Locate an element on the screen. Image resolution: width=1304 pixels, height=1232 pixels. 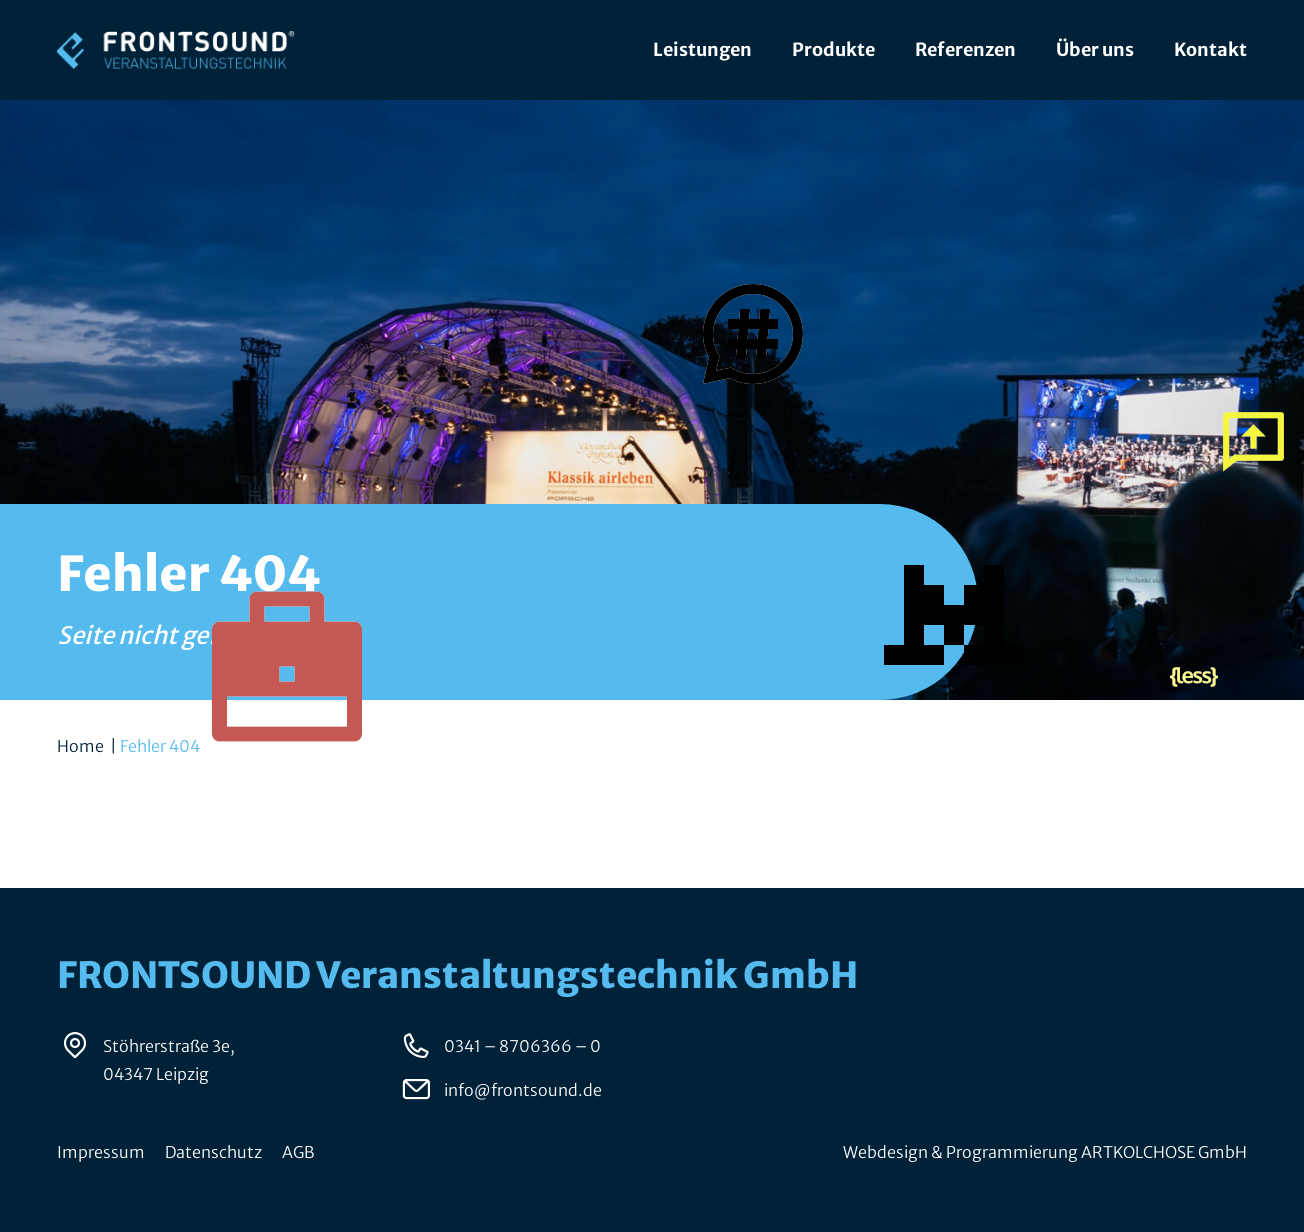
upload a file to the chat is located at coordinates (1253, 439).